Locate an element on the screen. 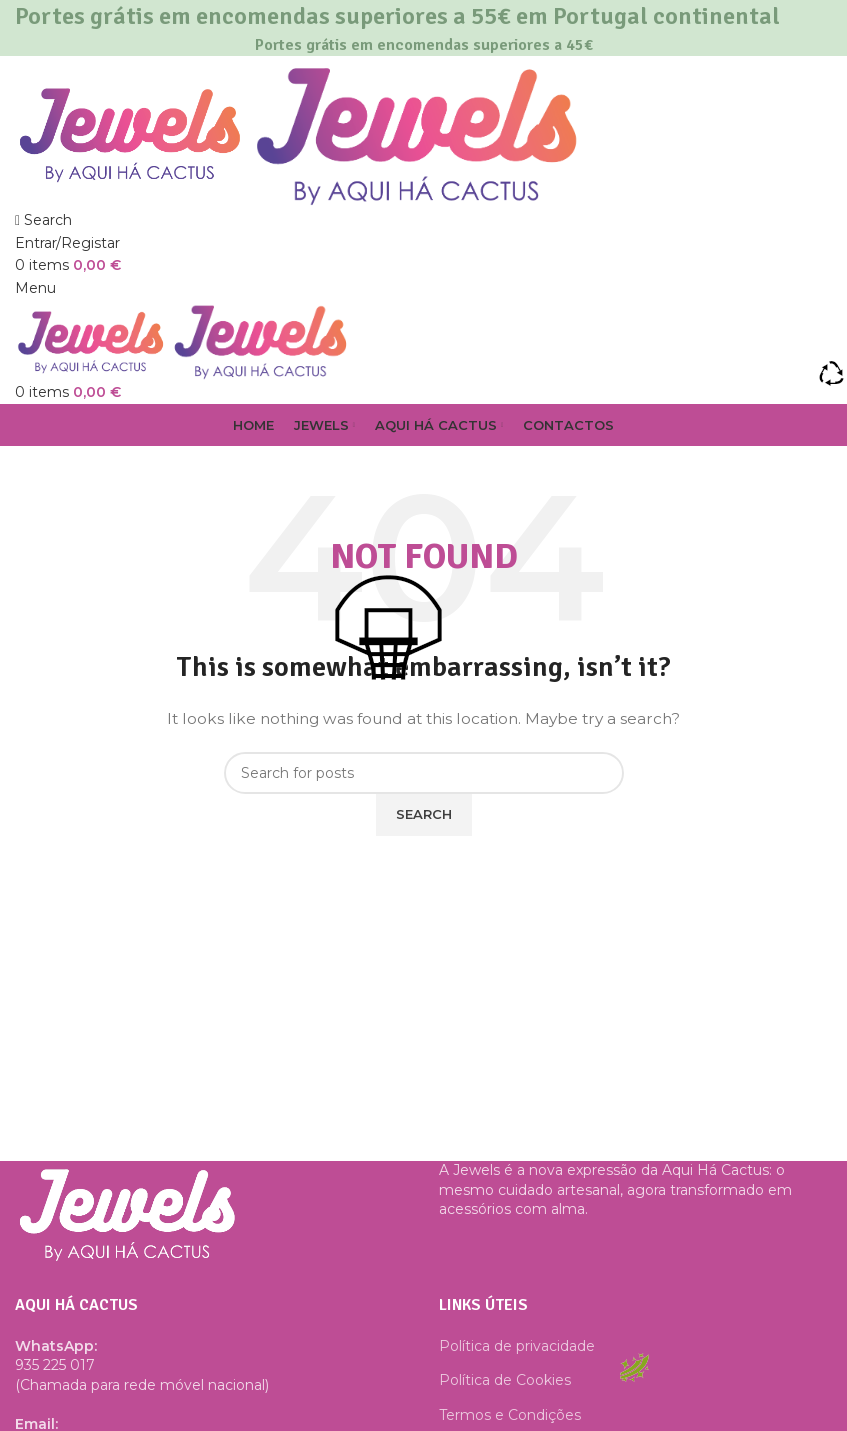  access basketball game or sports section is located at coordinates (388, 628).